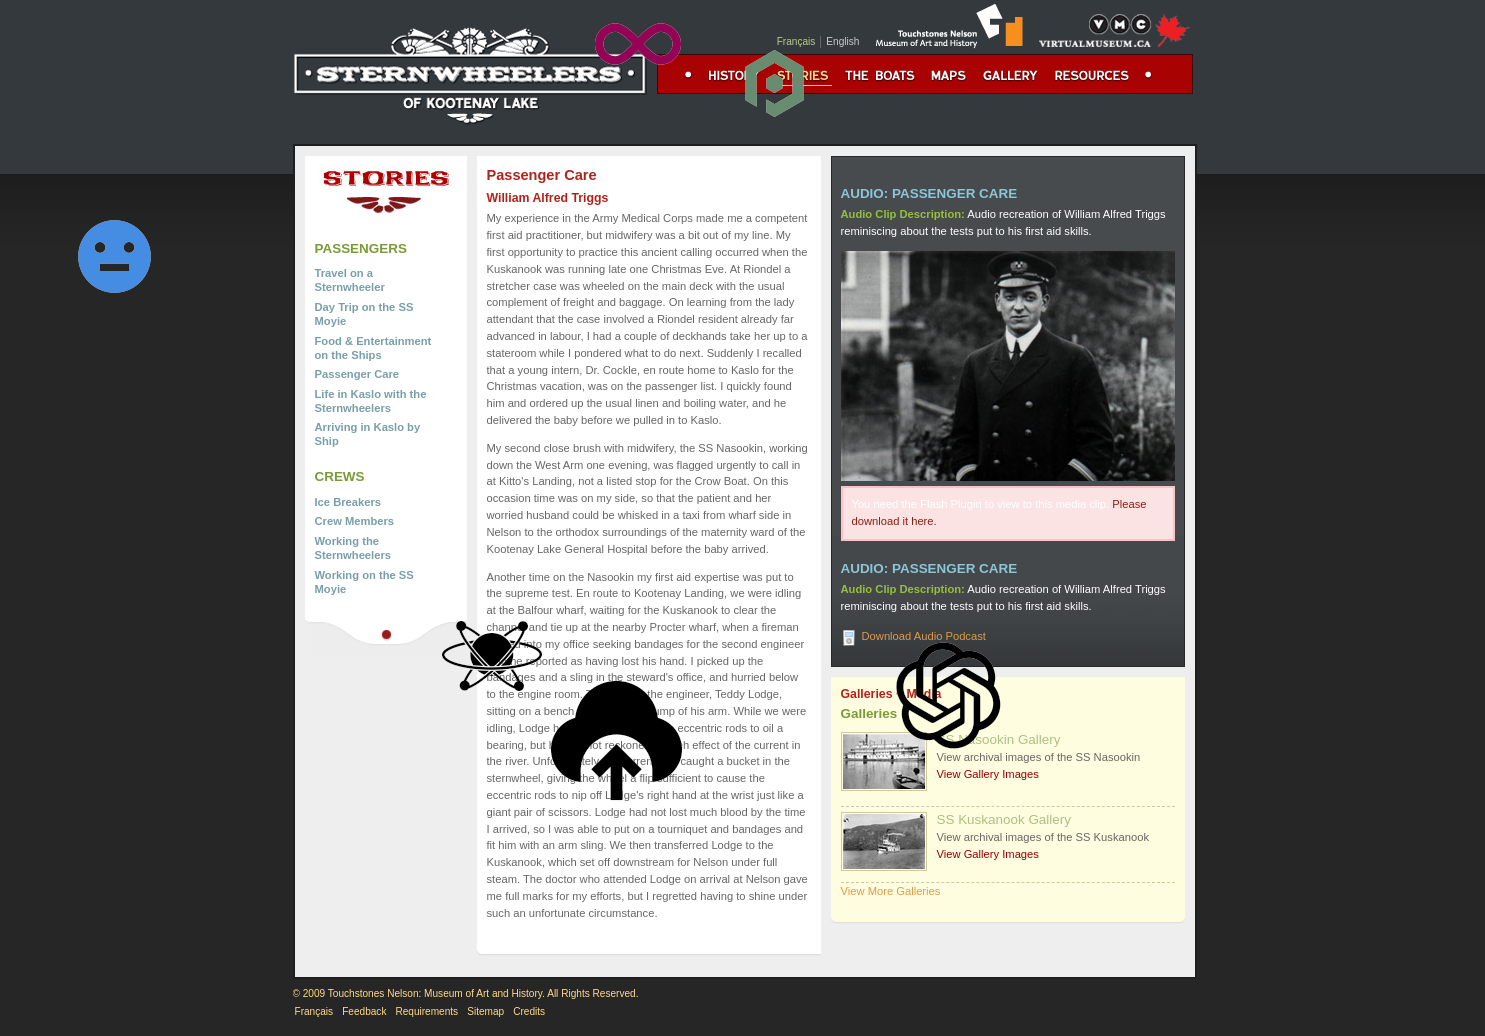 The height and width of the screenshot is (1036, 1485). I want to click on indicates neutral feedback or rating, so click(114, 256).